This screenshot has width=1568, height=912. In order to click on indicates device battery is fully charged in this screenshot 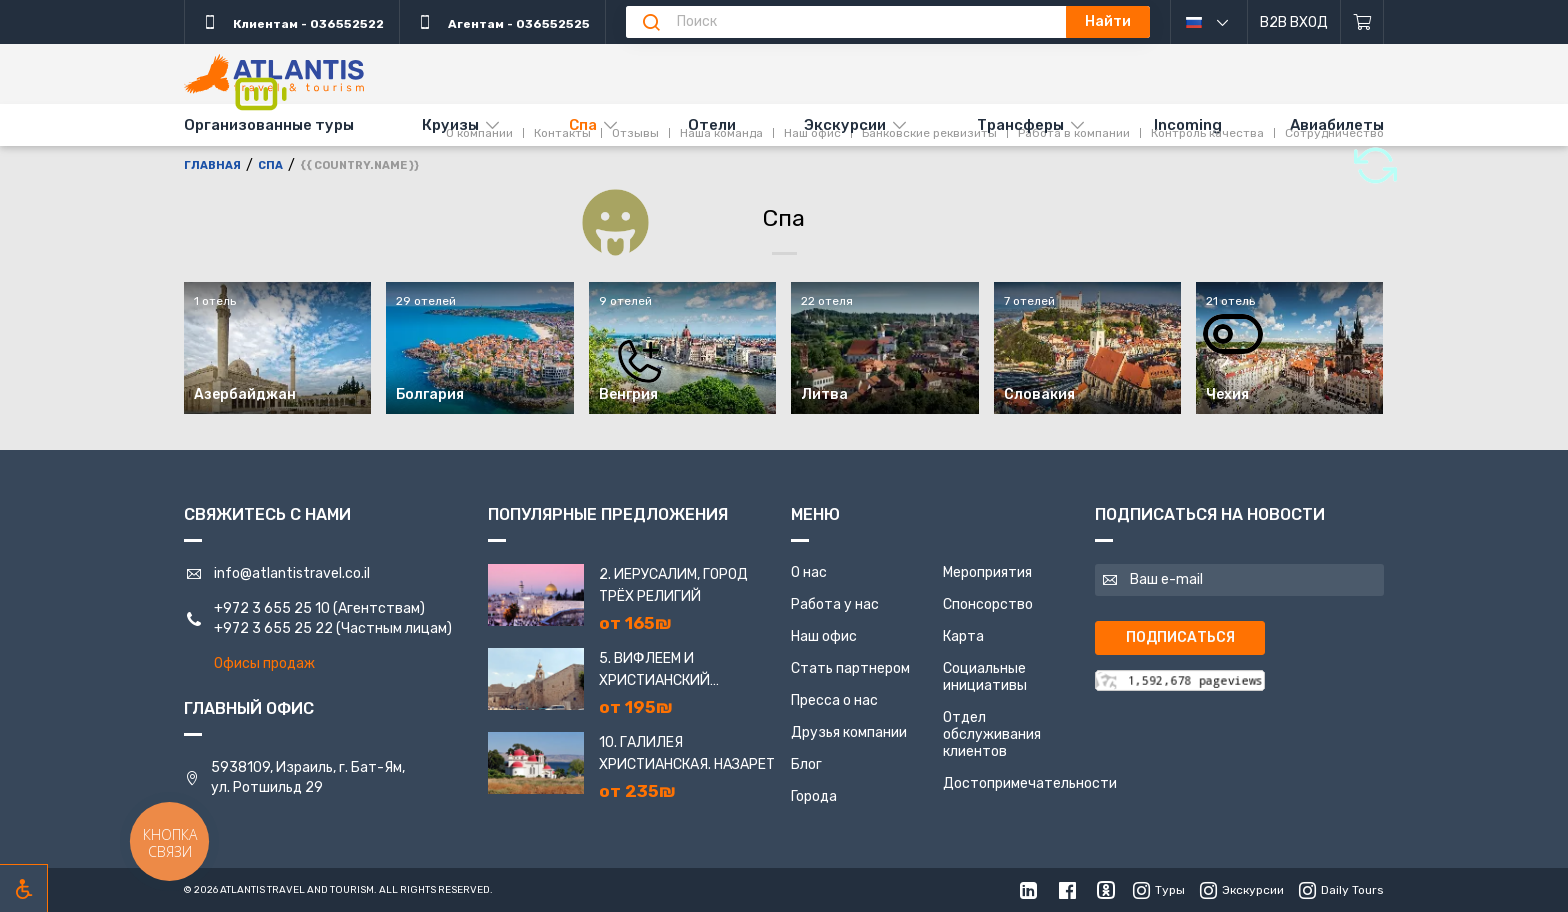, I will do `click(261, 94)`.